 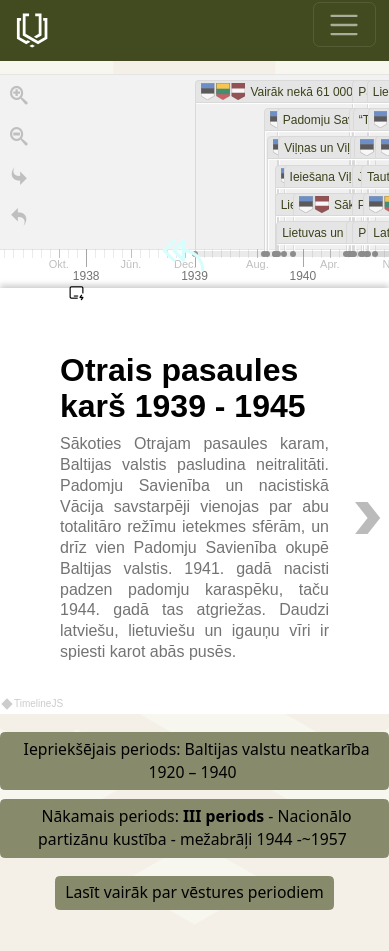 I want to click on reply all to a message or email, so click(x=183, y=255).